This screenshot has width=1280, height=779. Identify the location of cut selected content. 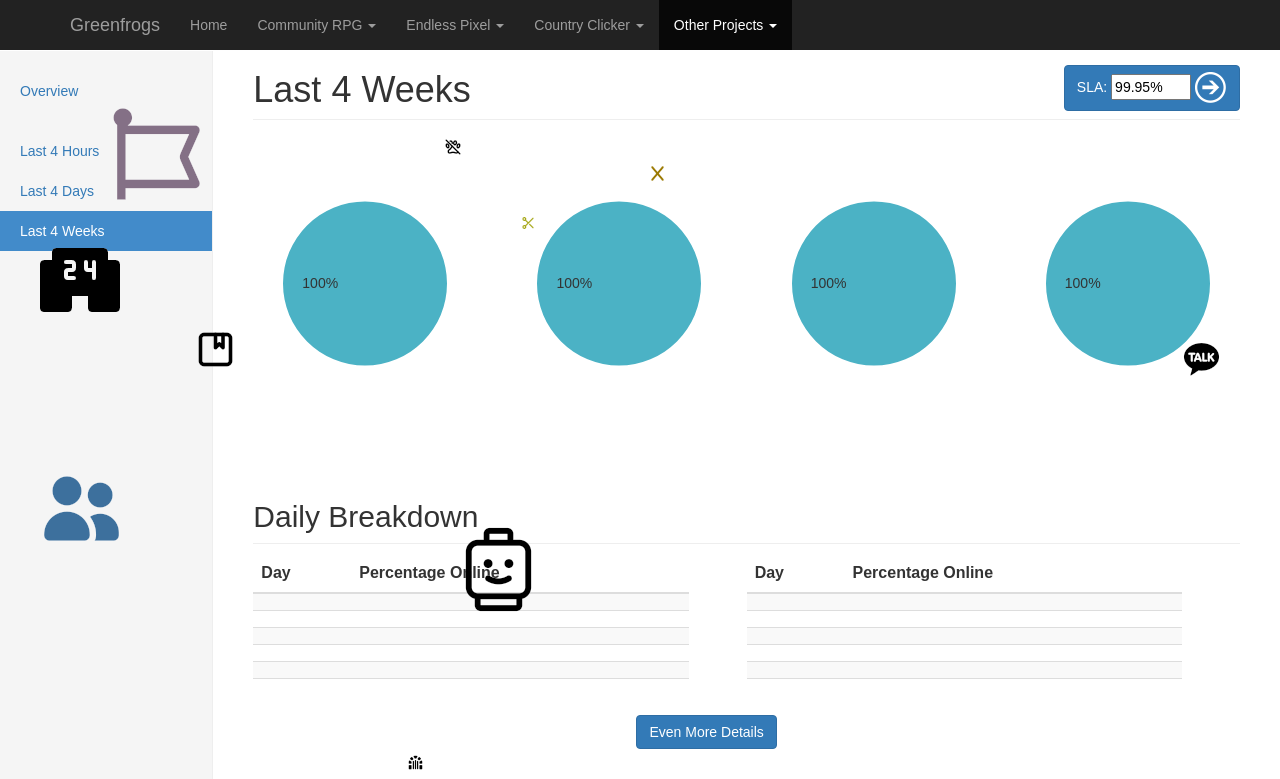
(528, 223).